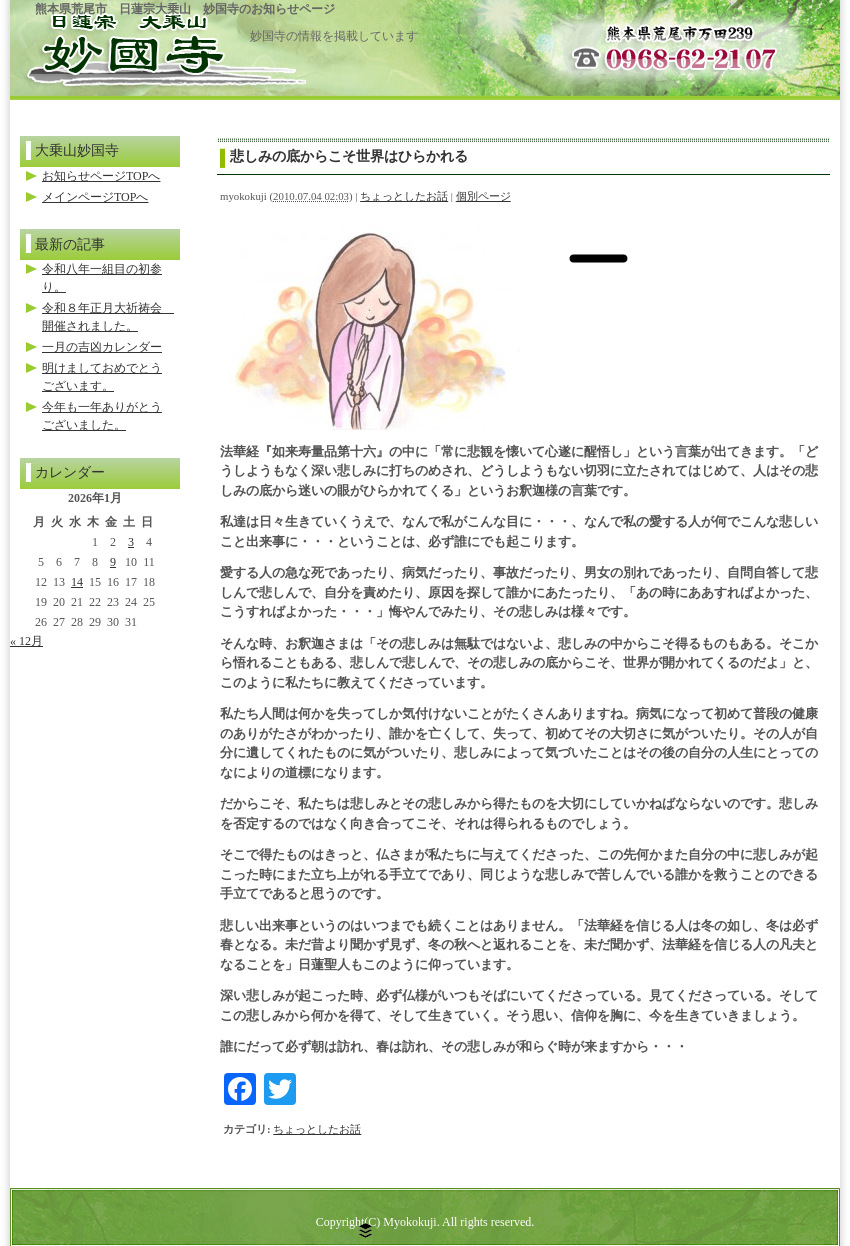 This screenshot has width=850, height=1246. What do you see at coordinates (598, 258) in the screenshot?
I see `remove an item from a list or cart` at bounding box center [598, 258].